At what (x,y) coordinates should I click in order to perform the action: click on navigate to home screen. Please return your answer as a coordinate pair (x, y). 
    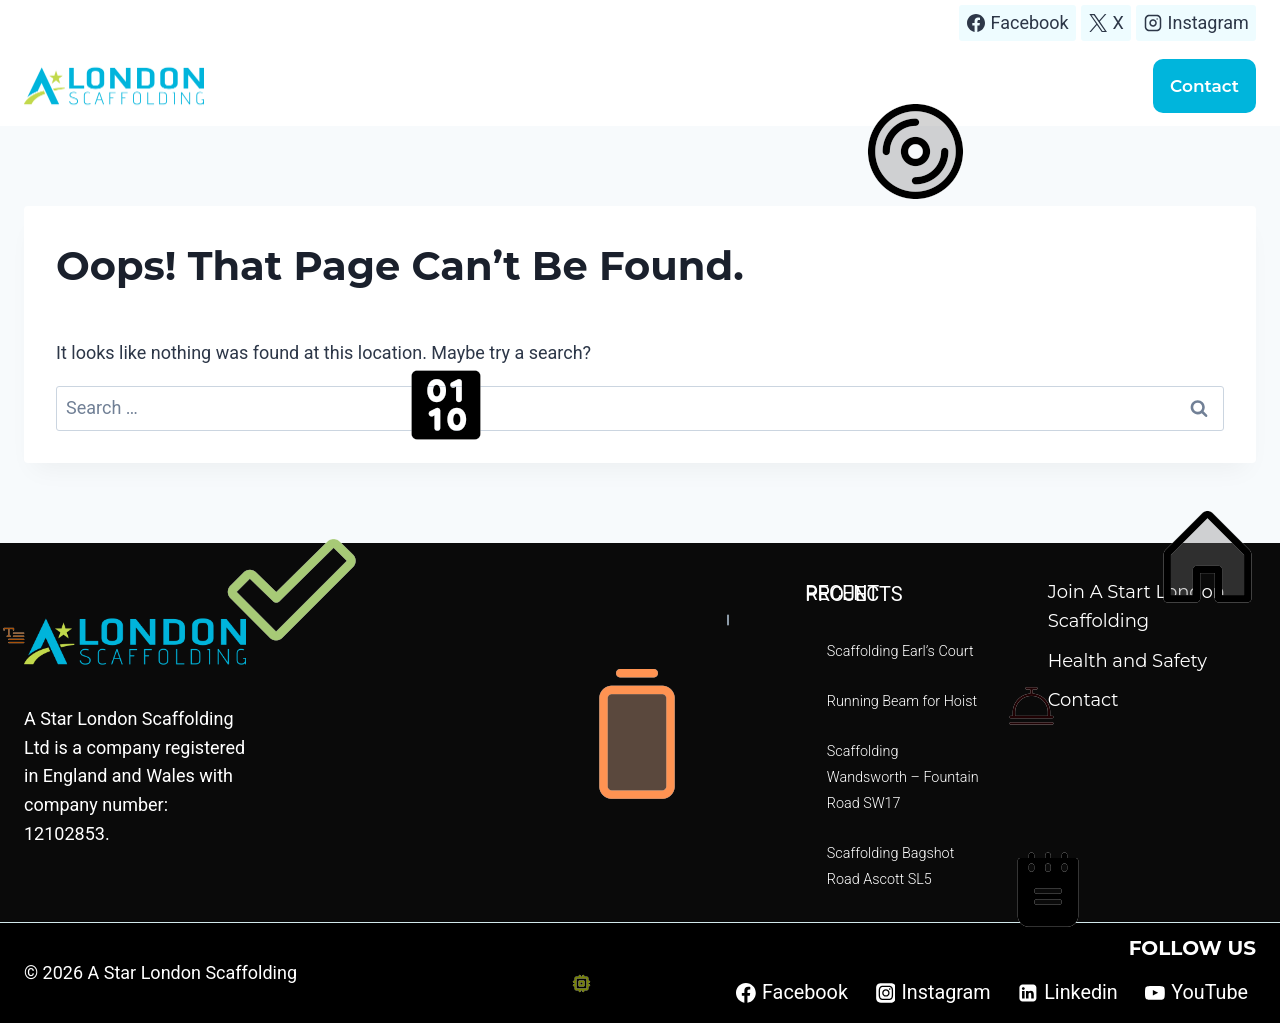
    Looking at the image, I should click on (1207, 558).